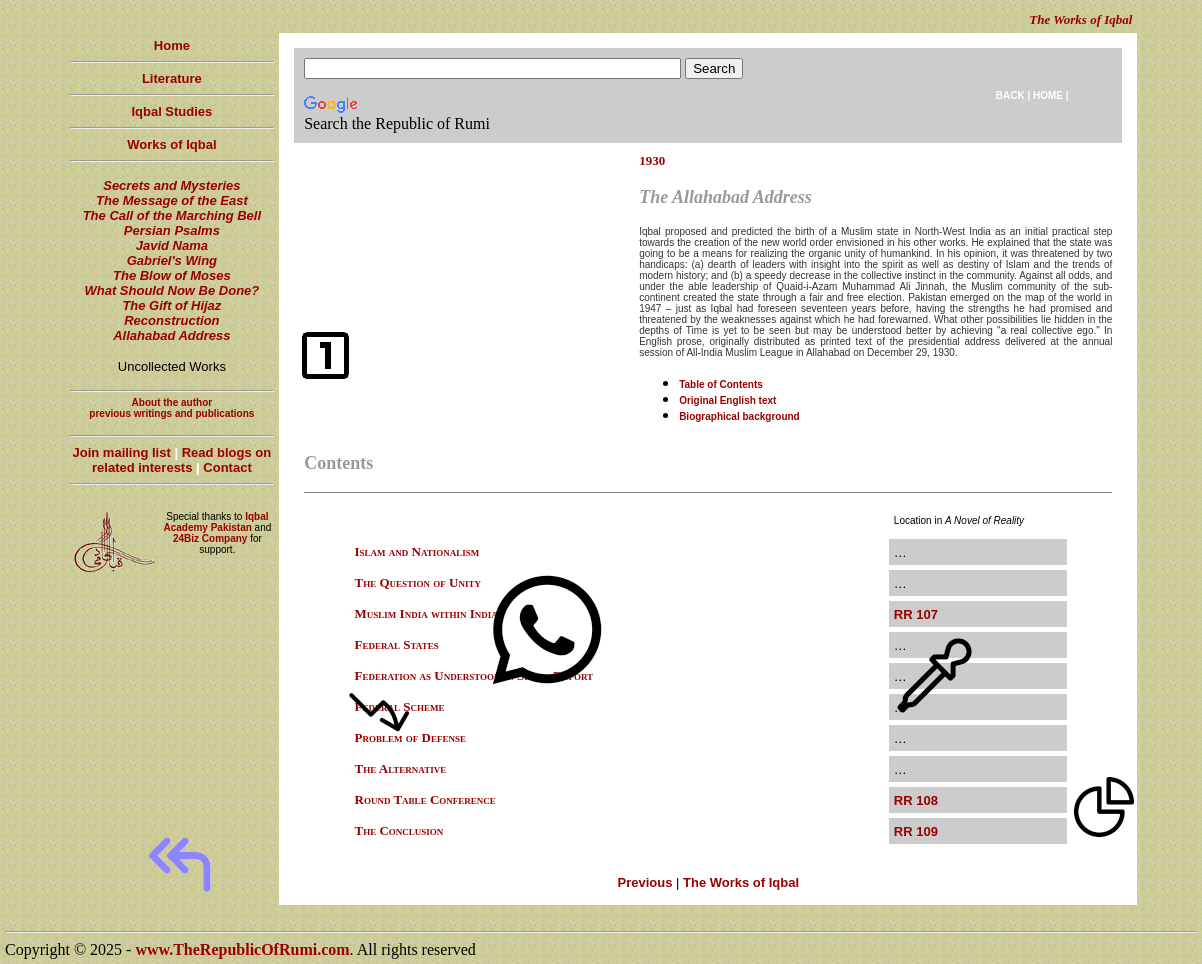  What do you see at coordinates (934, 675) in the screenshot?
I see `select a color from the canvas` at bounding box center [934, 675].